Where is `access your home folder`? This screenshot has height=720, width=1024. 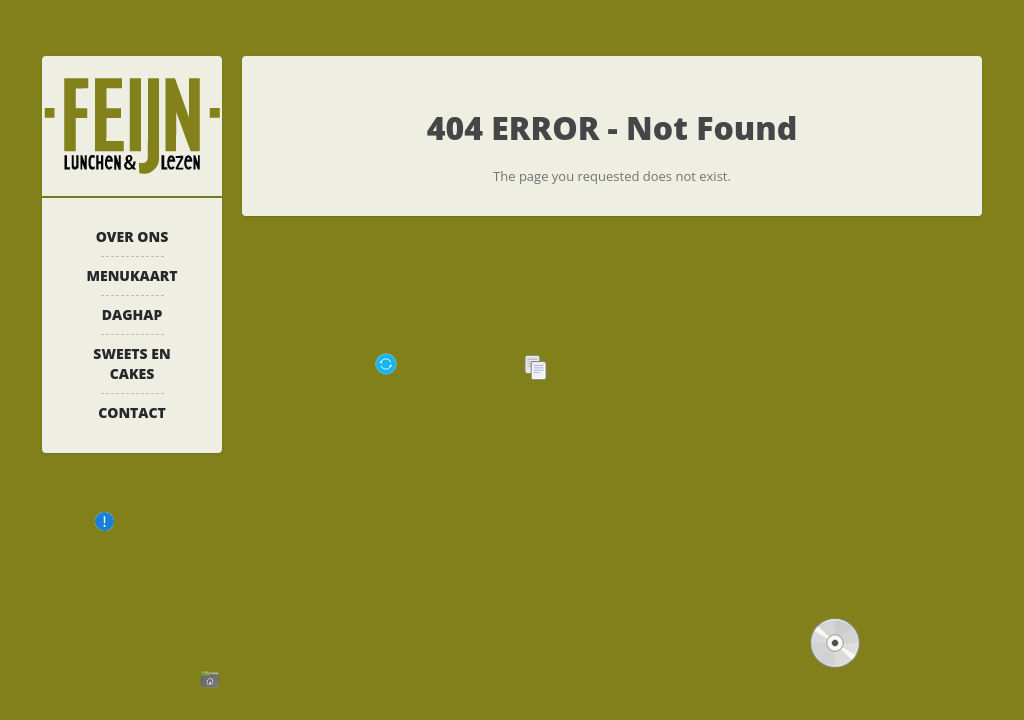 access your home folder is located at coordinates (210, 679).